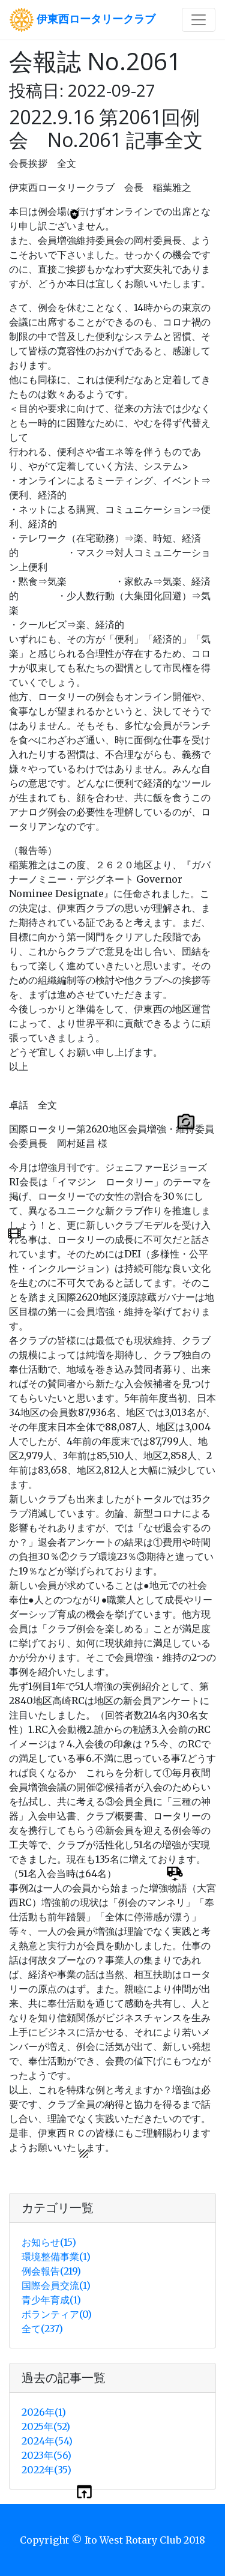  Describe the element at coordinates (83, 2153) in the screenshot. I see `apply a texture or pattern overlay` at that location.